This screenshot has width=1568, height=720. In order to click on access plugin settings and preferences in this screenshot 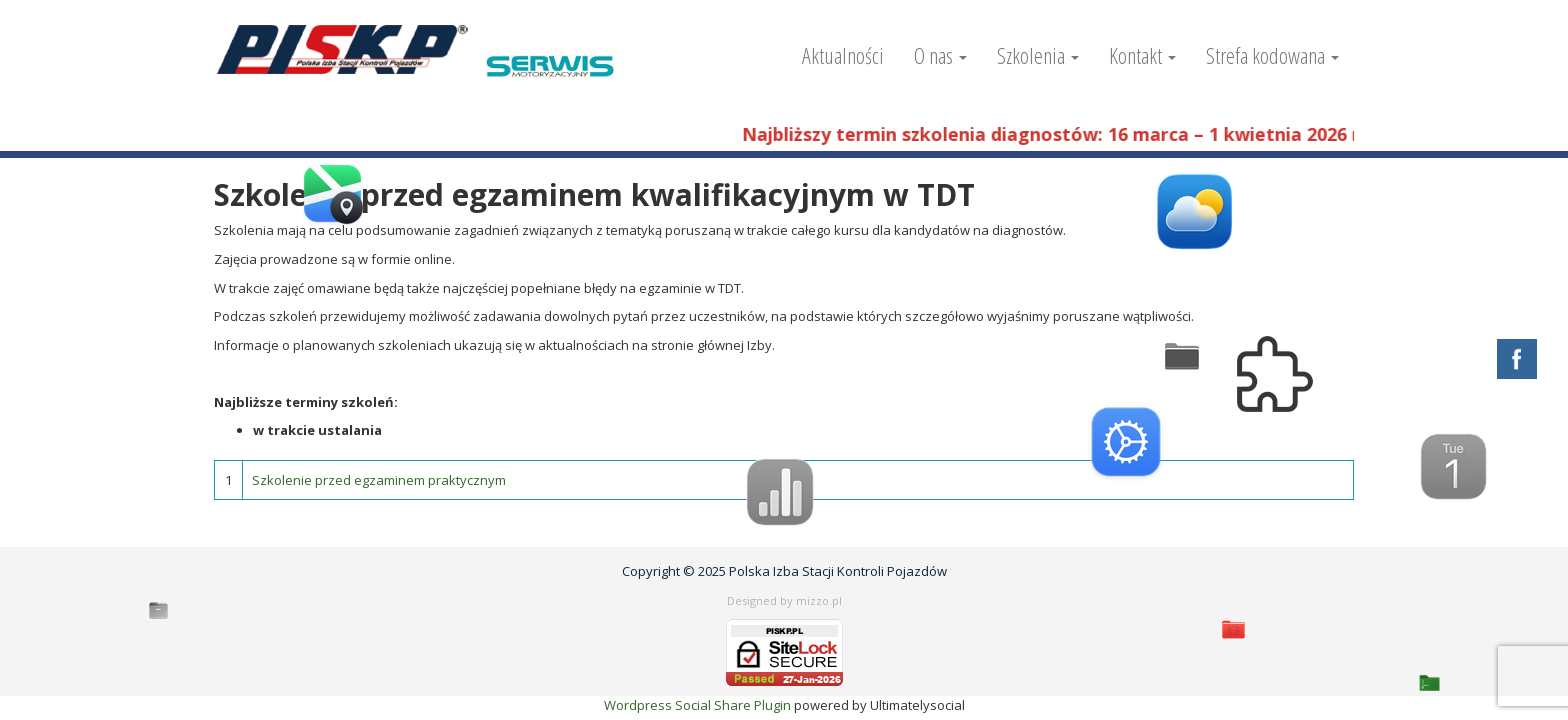, I will do `click(1272, 376)`.